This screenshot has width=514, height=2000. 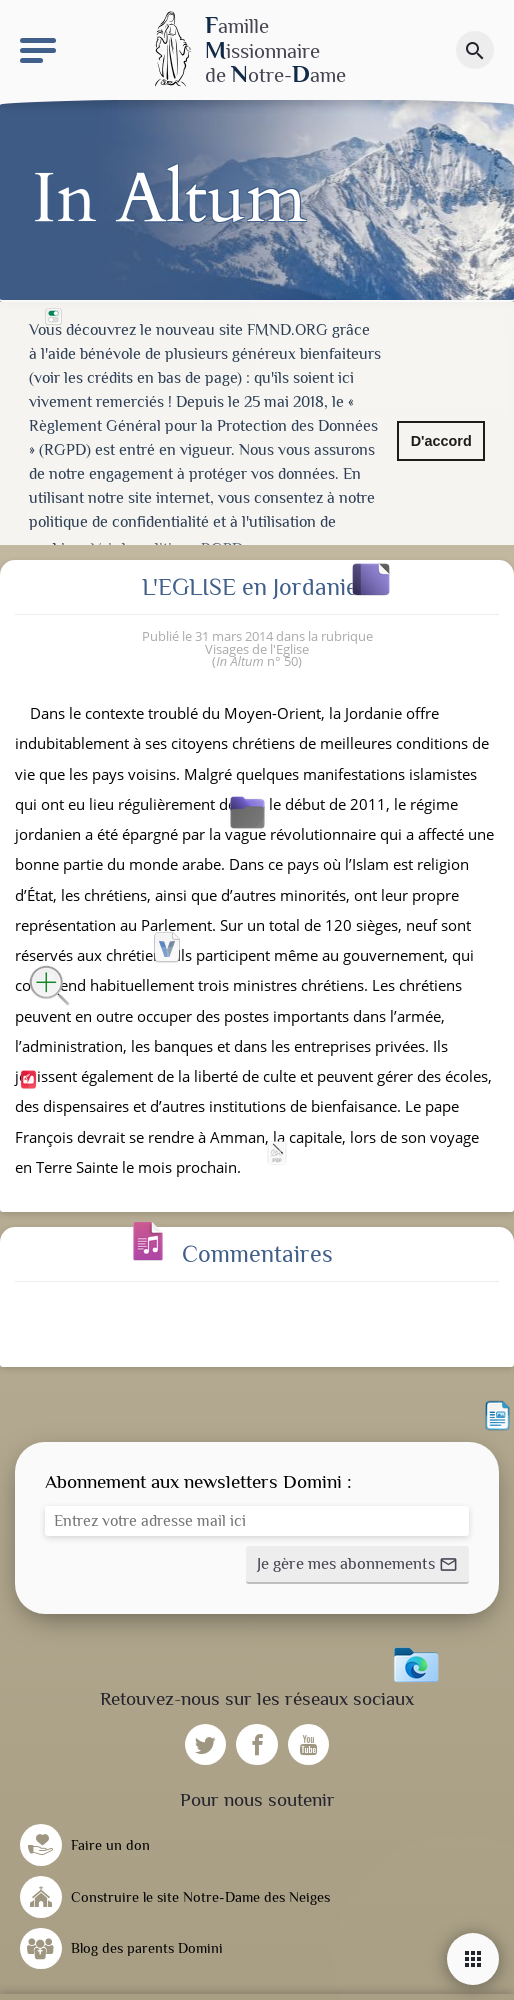 What do you see at coordinates (497, 1415) in the screenshot?
I see `open a libreoffice writer document` at bounding box center [497, 1415].